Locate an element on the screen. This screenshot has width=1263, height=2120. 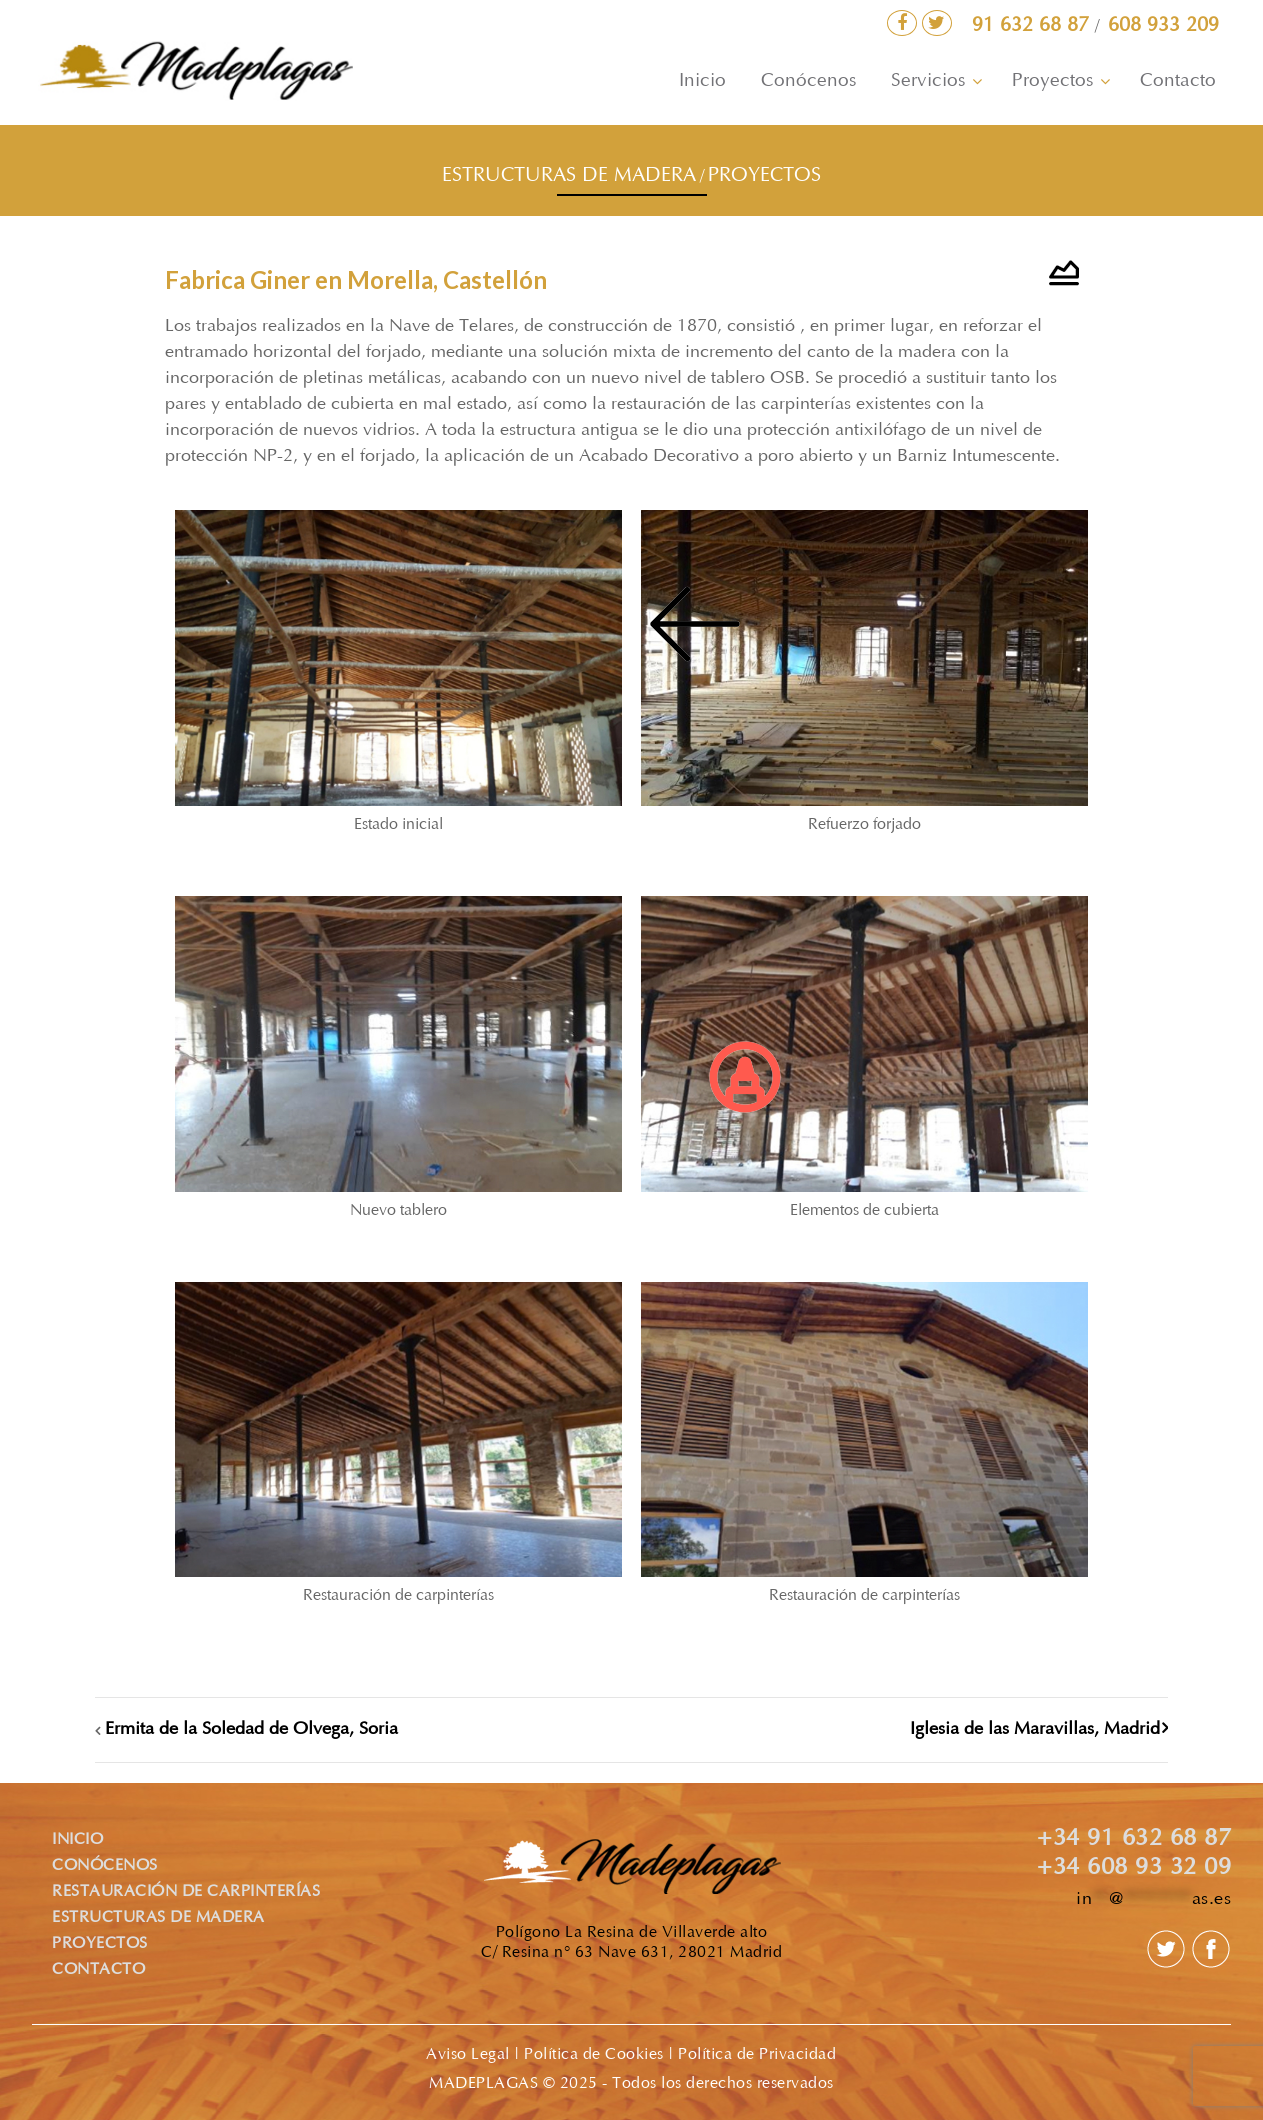
go back to the previous screen is located at coordinates (695, 624).